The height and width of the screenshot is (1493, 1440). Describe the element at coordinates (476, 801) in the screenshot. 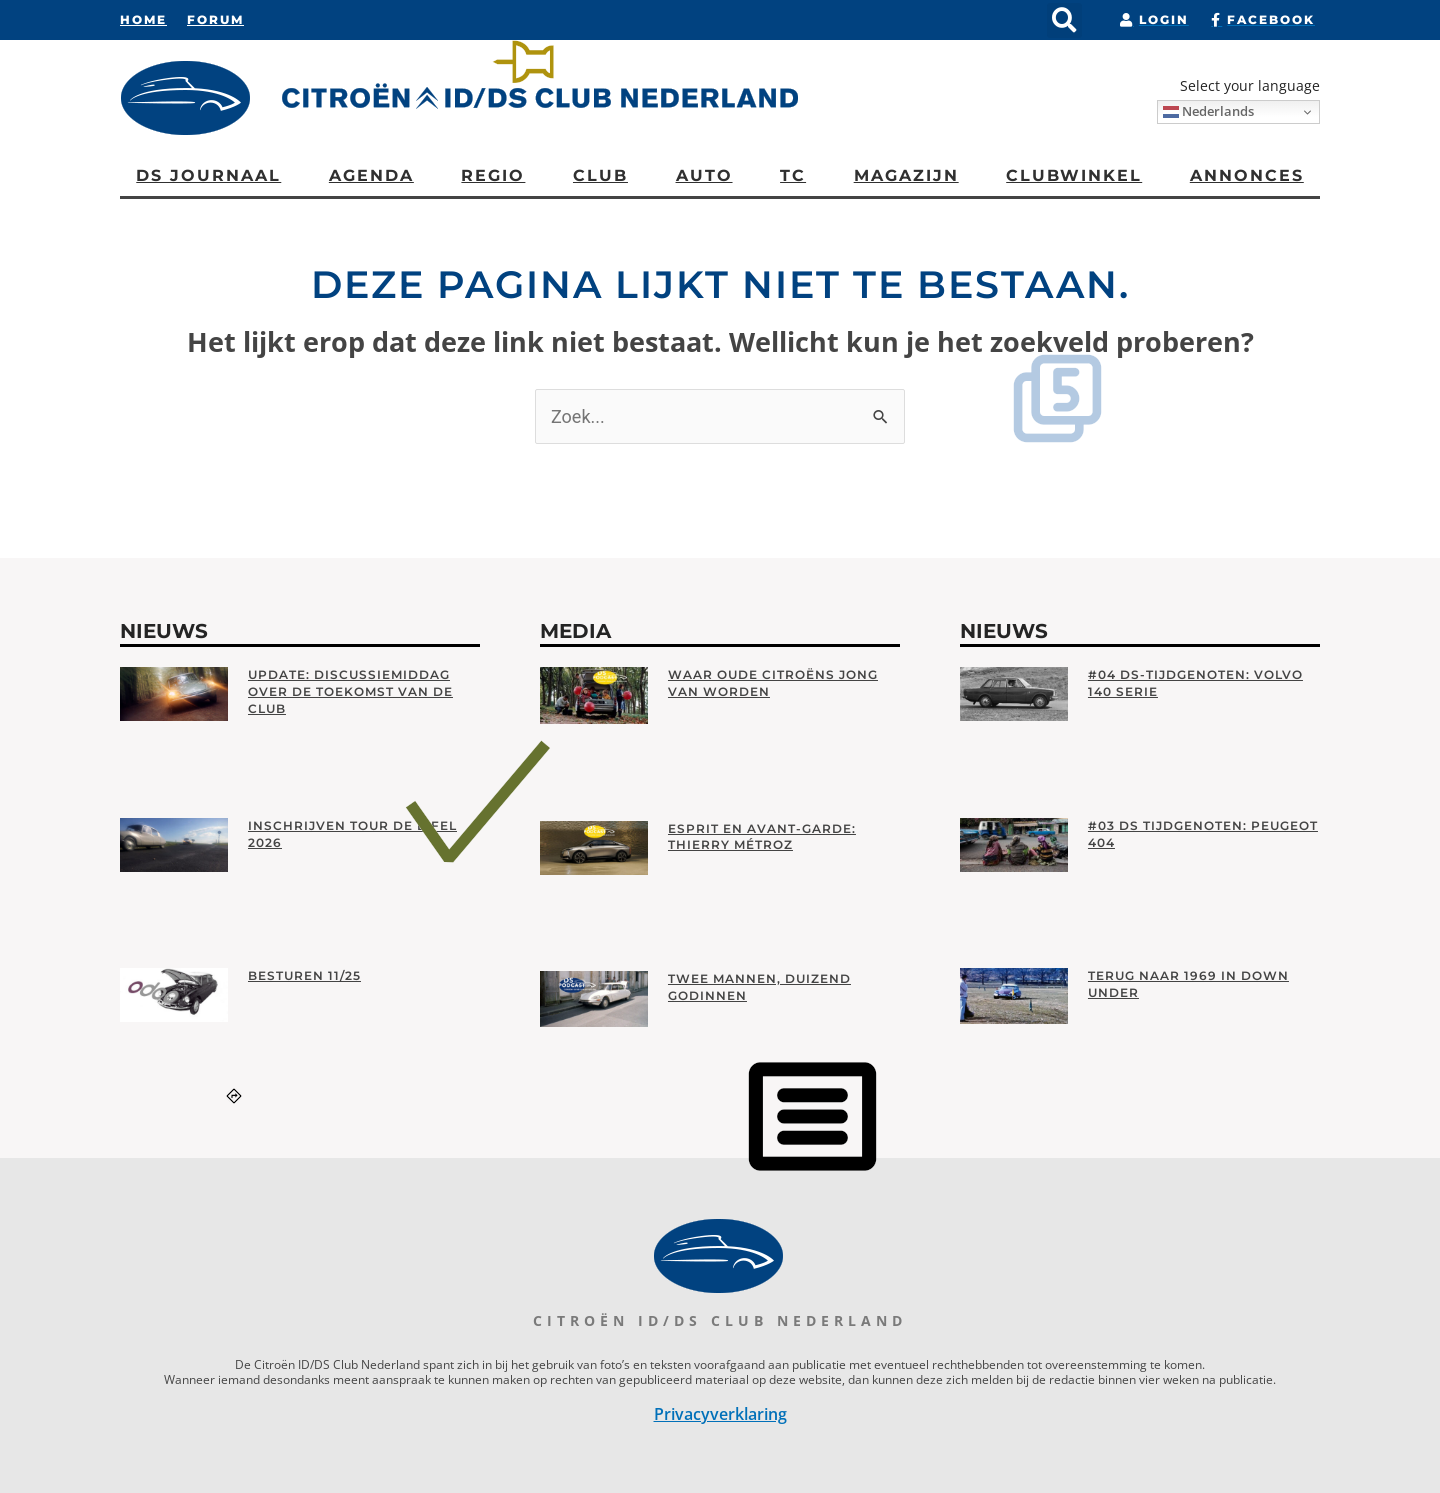

I see `confirm or submit an action` at that location.